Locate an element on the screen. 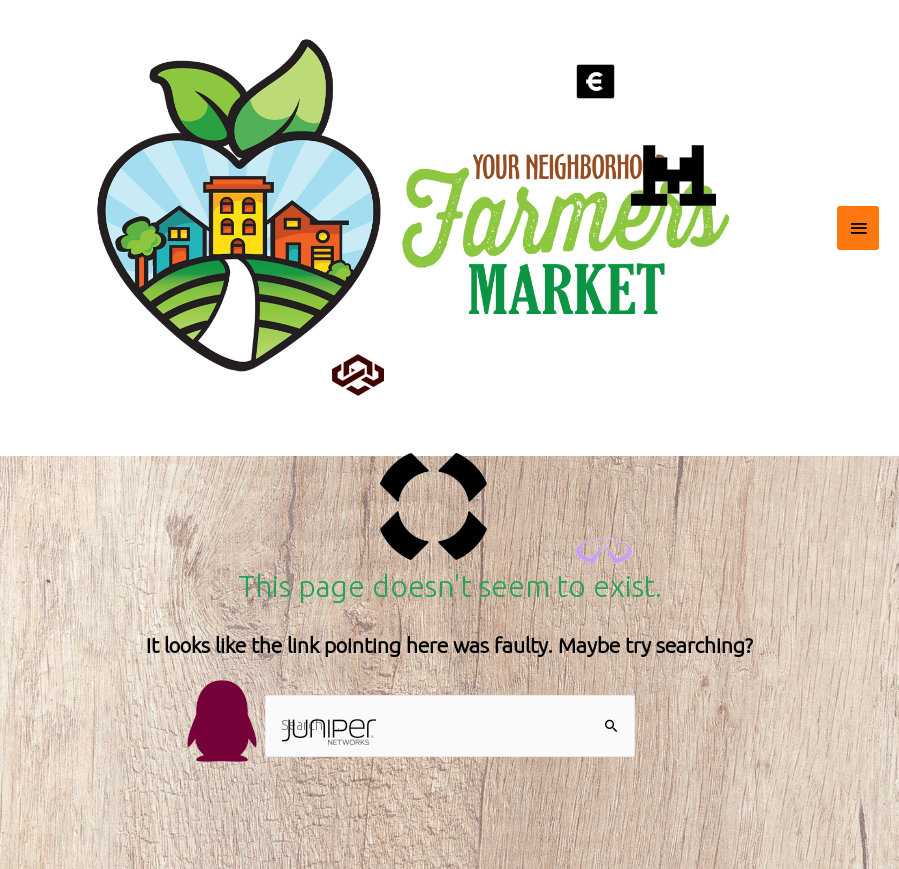 The width and height of the screenshot is (899, 869). open the TableCheck restaurant reservation app is located at coordinates (433, 506).